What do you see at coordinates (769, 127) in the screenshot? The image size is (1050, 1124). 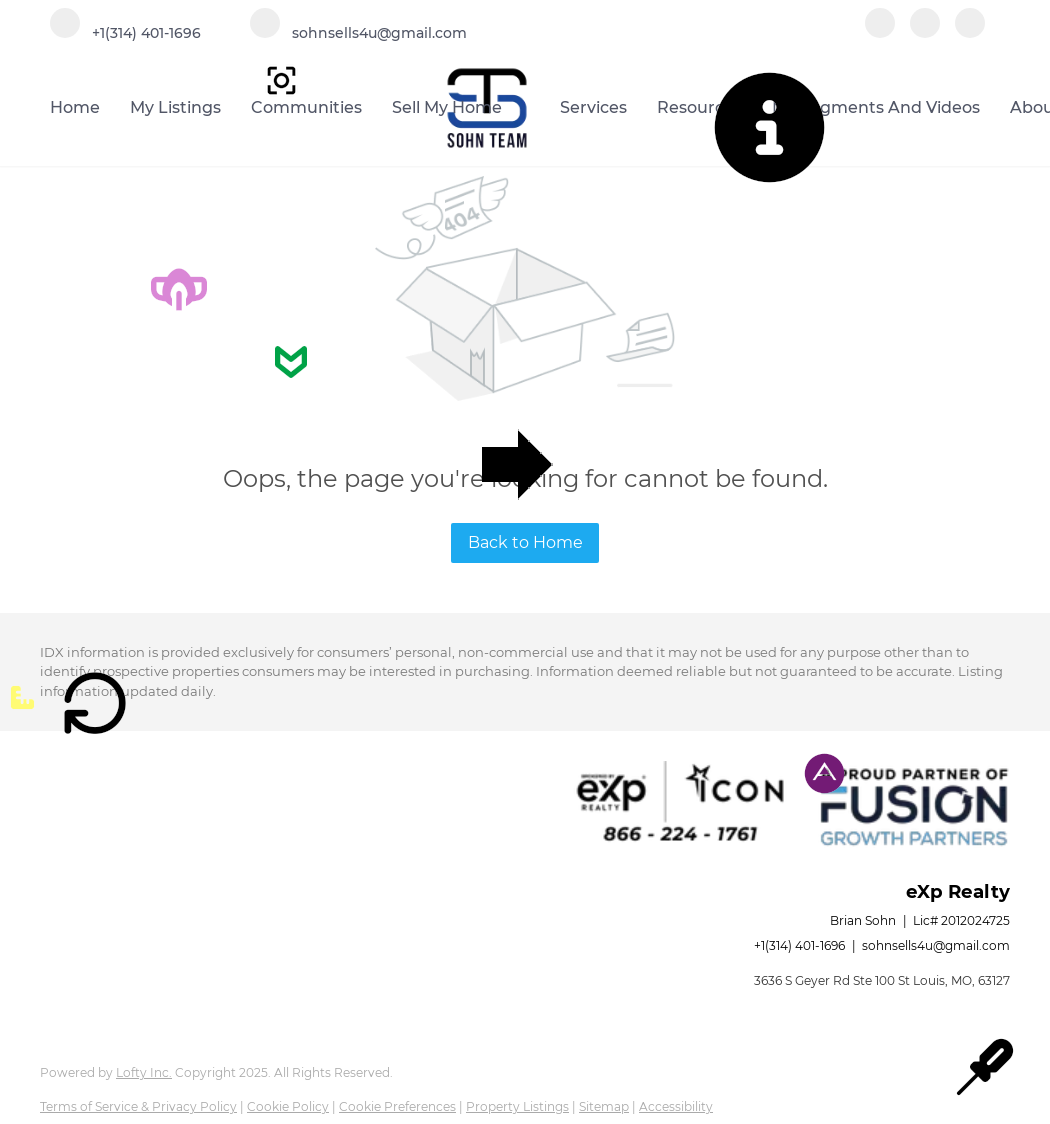 I see `view more information or details` at bounding box center [769, 127].